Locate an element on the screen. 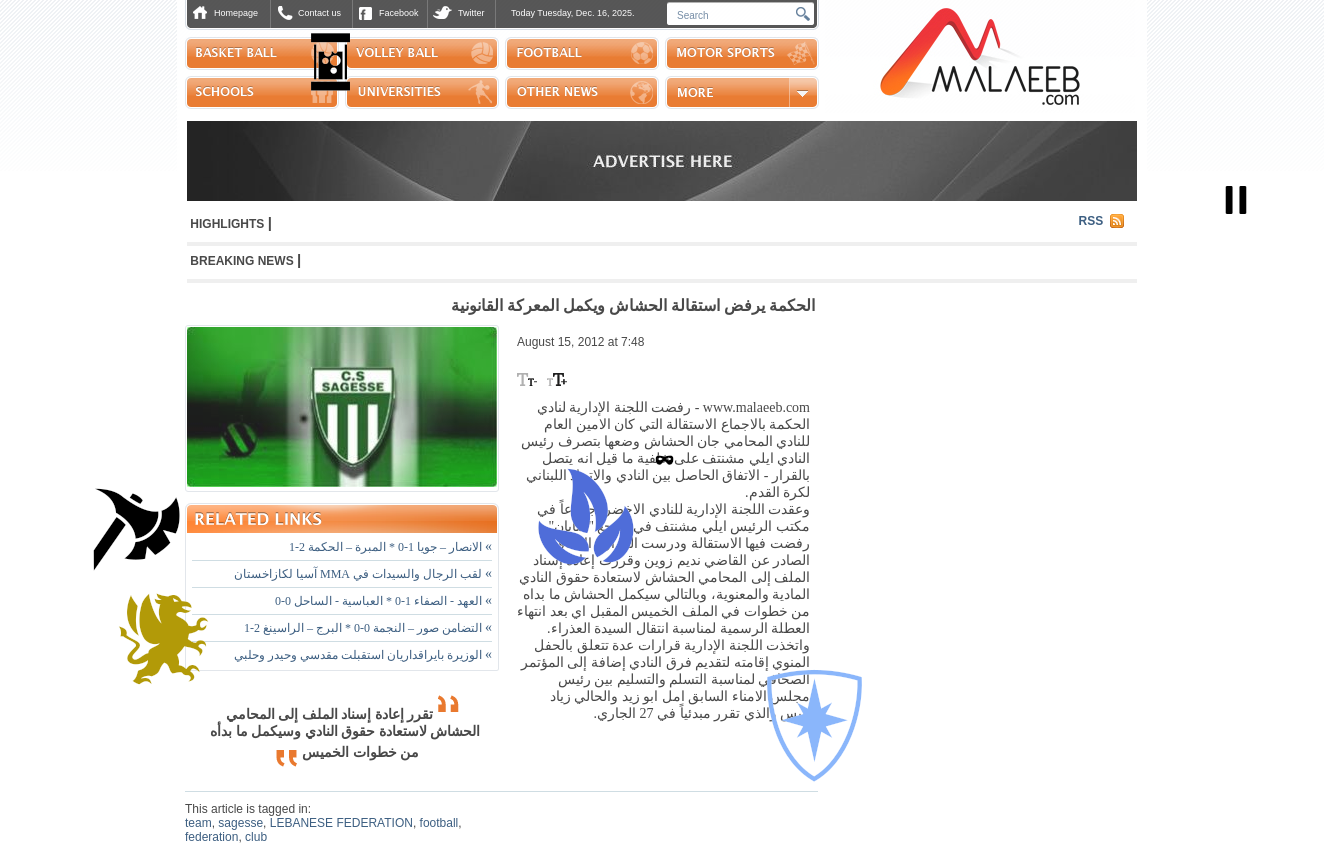  indicates a damaged or worn weapon in inventory is located at coordinates (136, 532).